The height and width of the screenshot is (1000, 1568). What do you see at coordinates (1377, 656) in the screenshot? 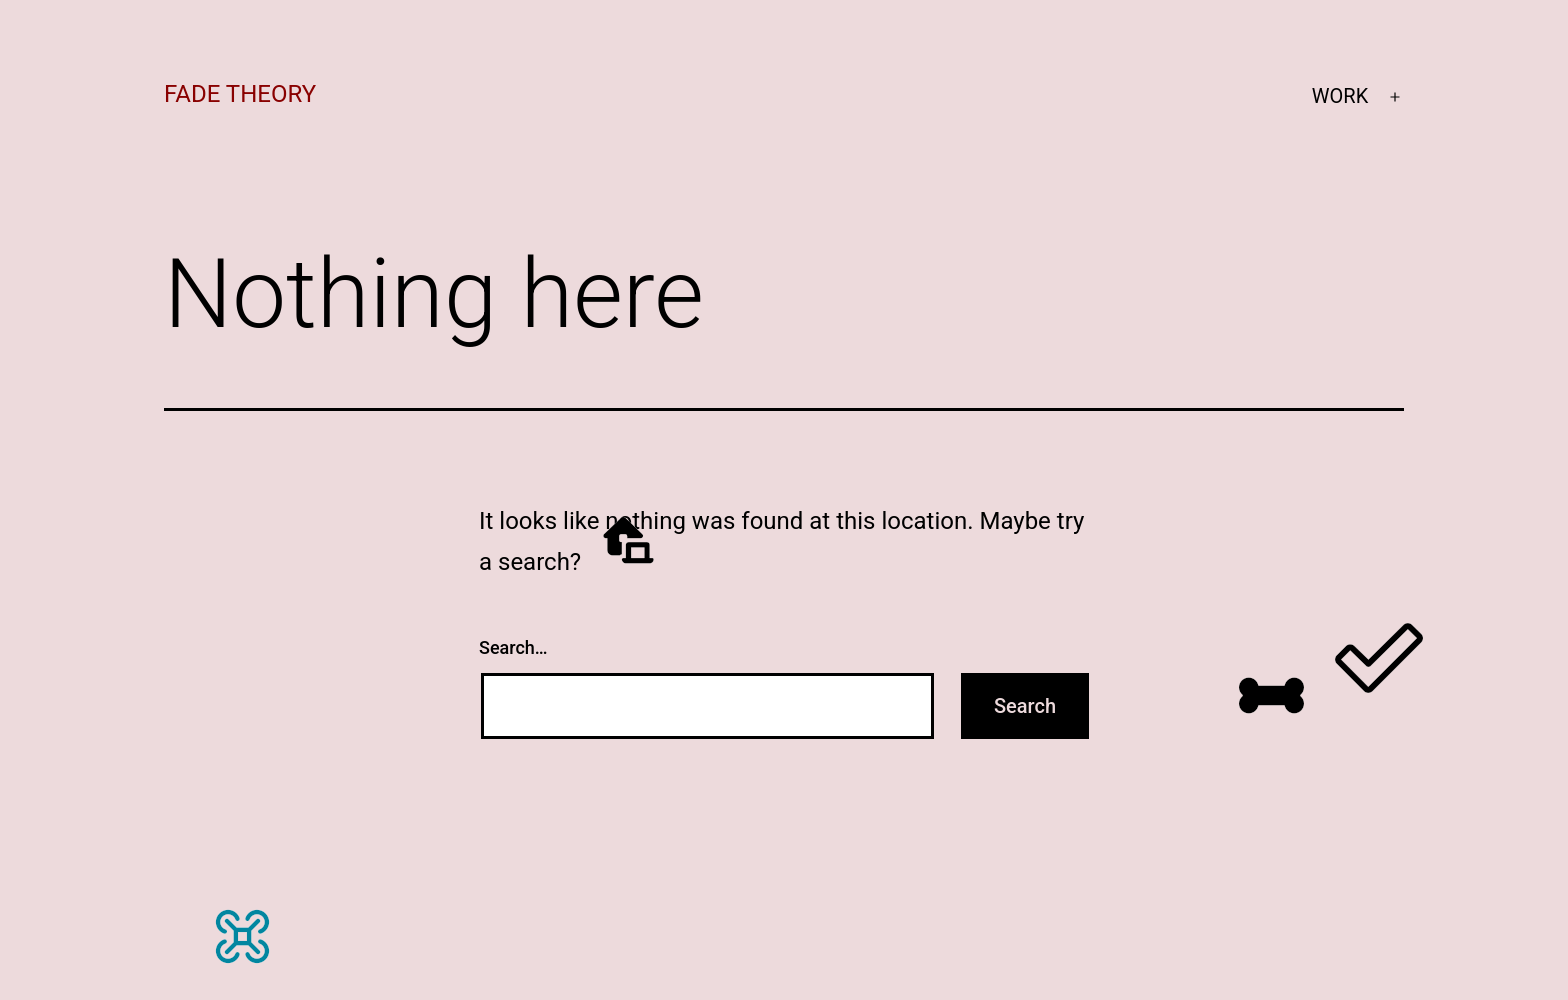
I see `confirm or submit an action` at bounding box center [1377, 656].